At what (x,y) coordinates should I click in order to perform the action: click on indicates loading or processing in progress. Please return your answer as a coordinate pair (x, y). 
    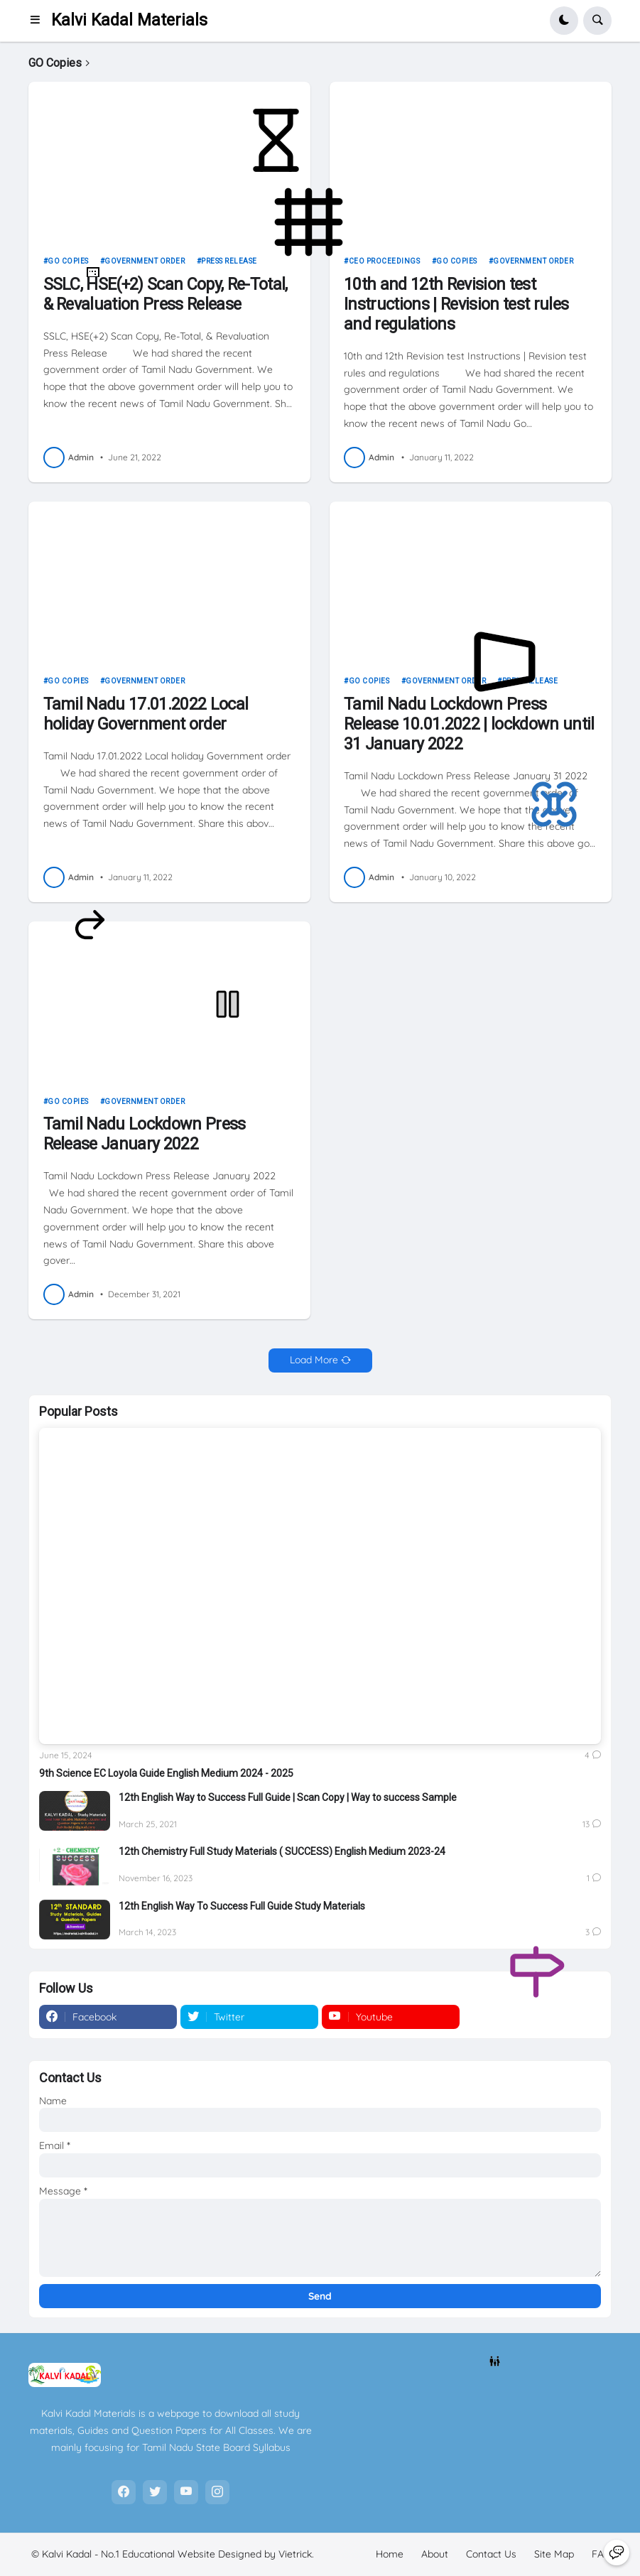
    Looking at the image, I should click on (276, 140).